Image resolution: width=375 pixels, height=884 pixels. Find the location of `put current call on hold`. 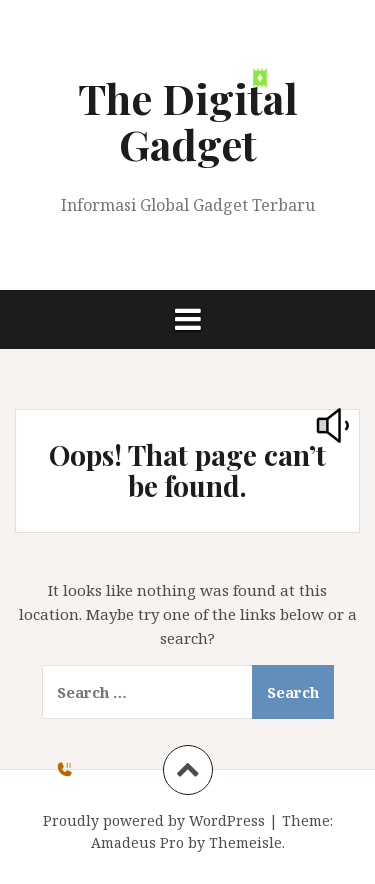

put current call on hold is located at coordinates (65, 769).